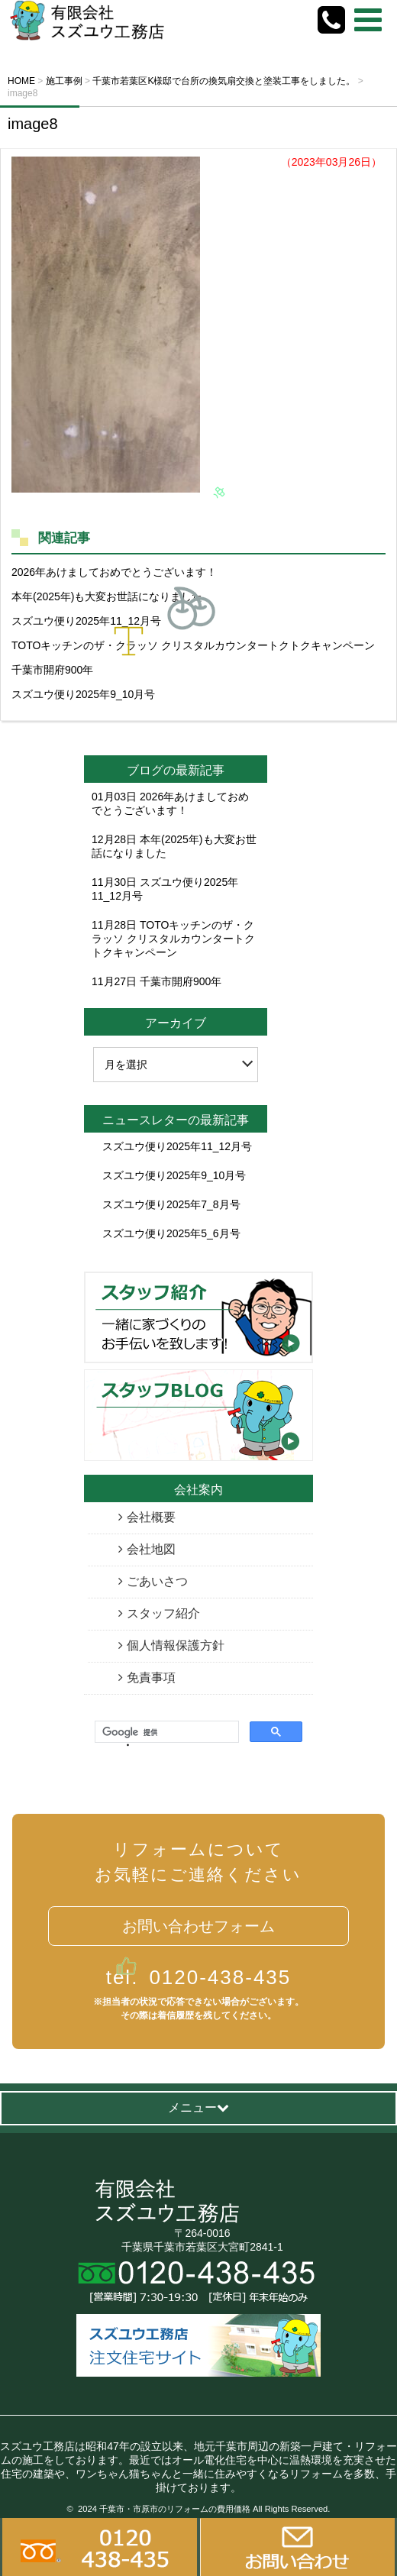 The height and width of the screenshot is (2576, 397). I want to click on like or approve content, so click(126, 1967).